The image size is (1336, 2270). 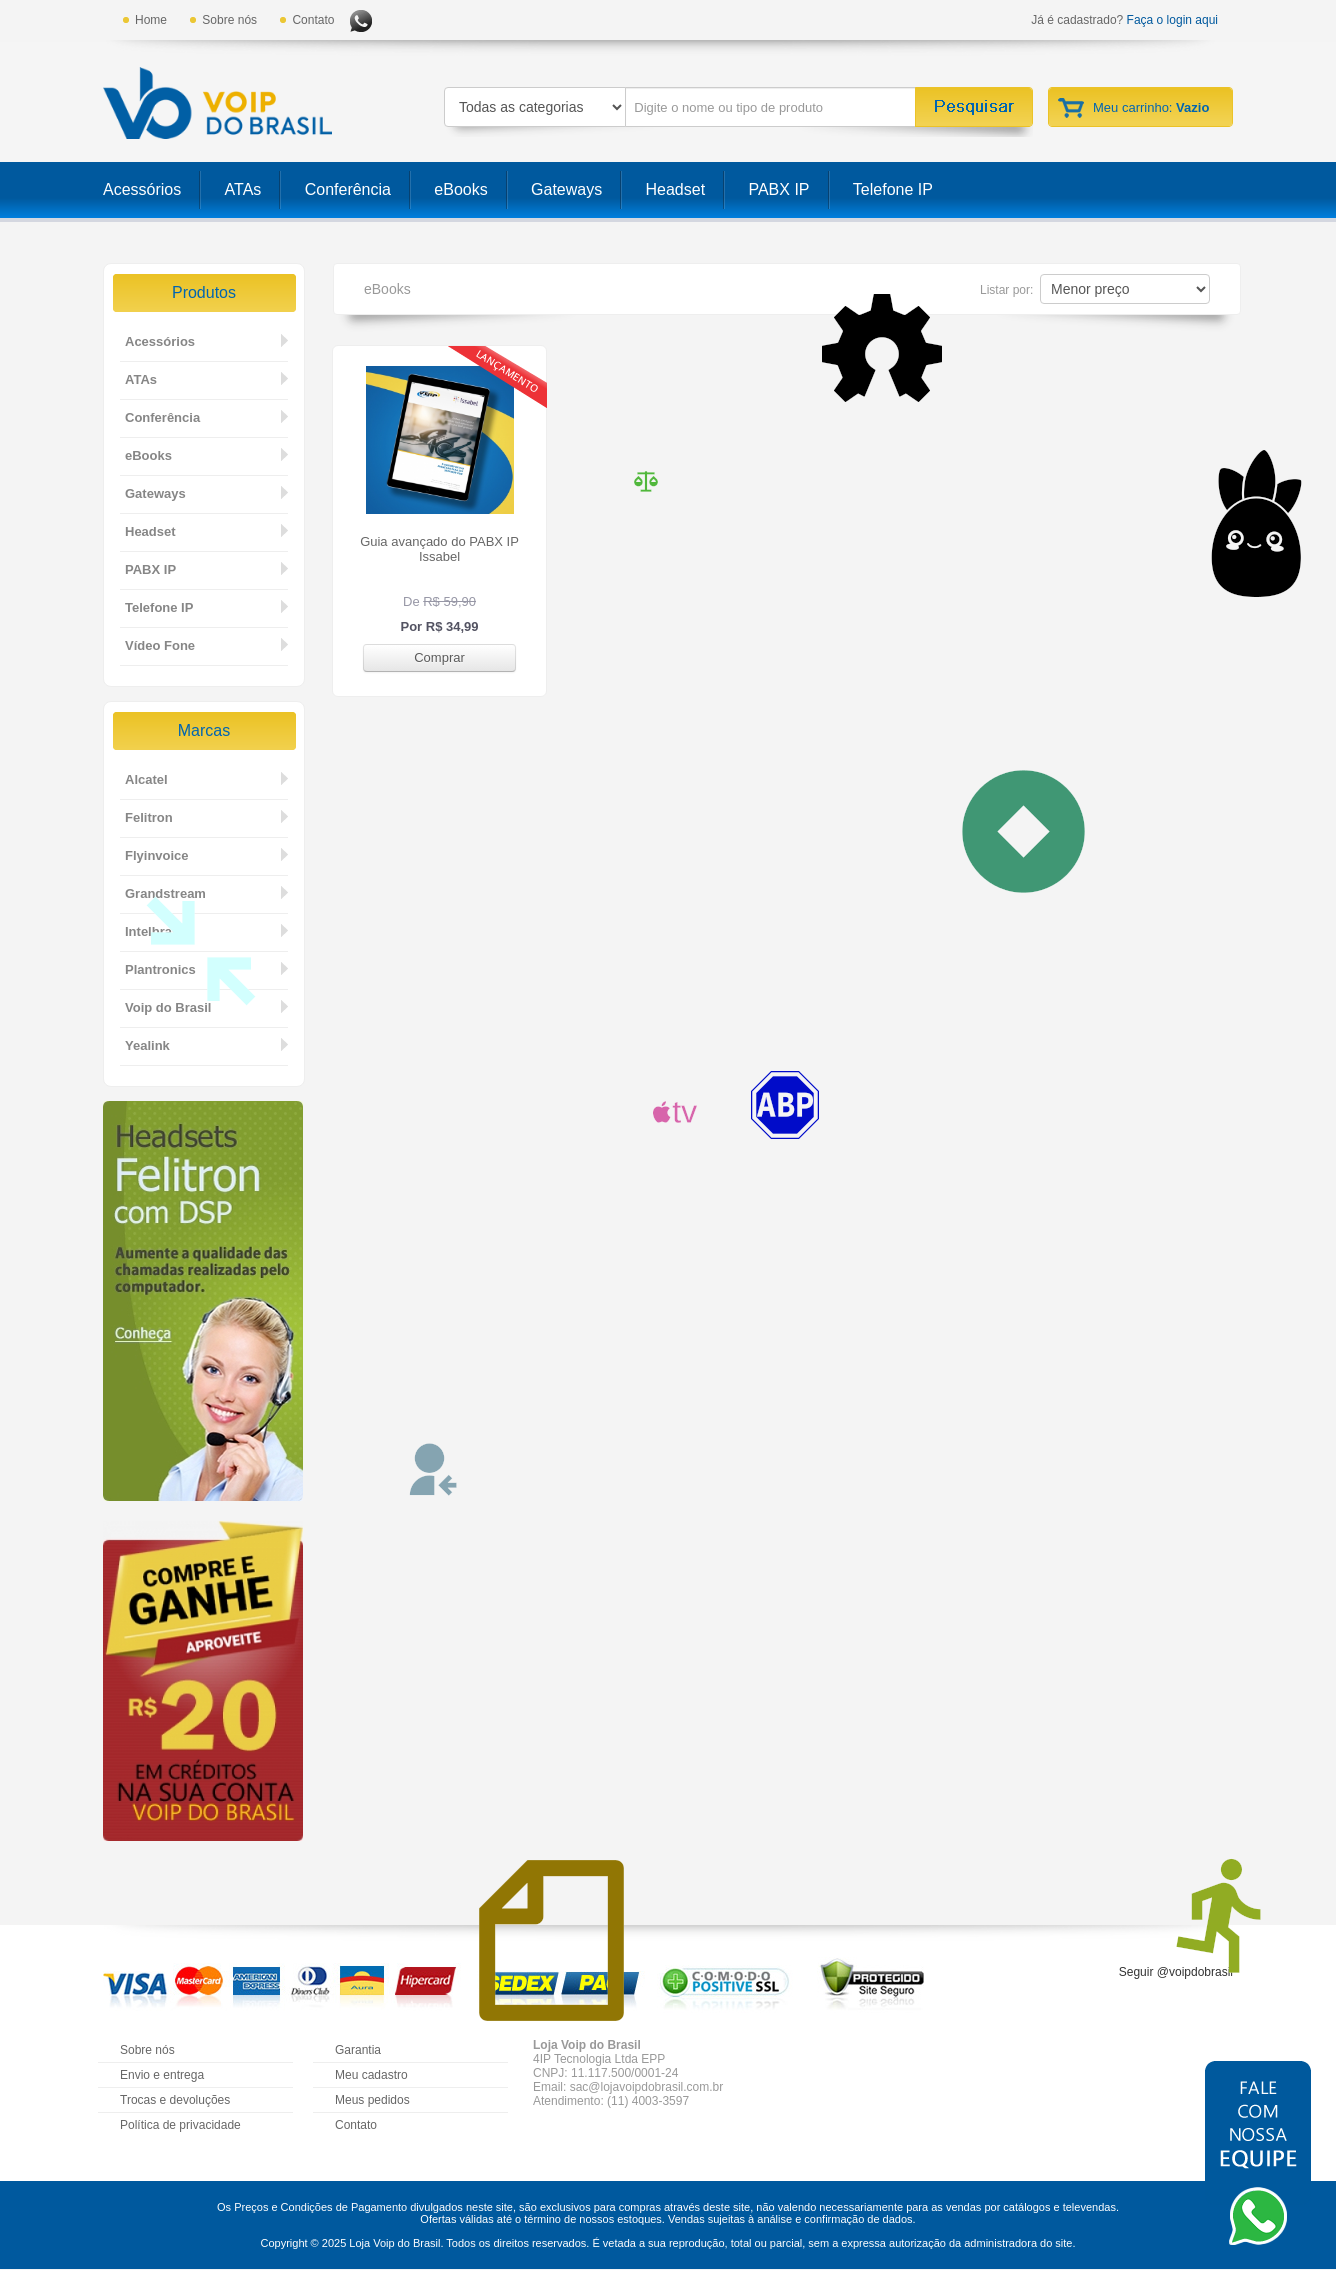 I want to click on open the Apple TV app, so click(x=675, y=1112).